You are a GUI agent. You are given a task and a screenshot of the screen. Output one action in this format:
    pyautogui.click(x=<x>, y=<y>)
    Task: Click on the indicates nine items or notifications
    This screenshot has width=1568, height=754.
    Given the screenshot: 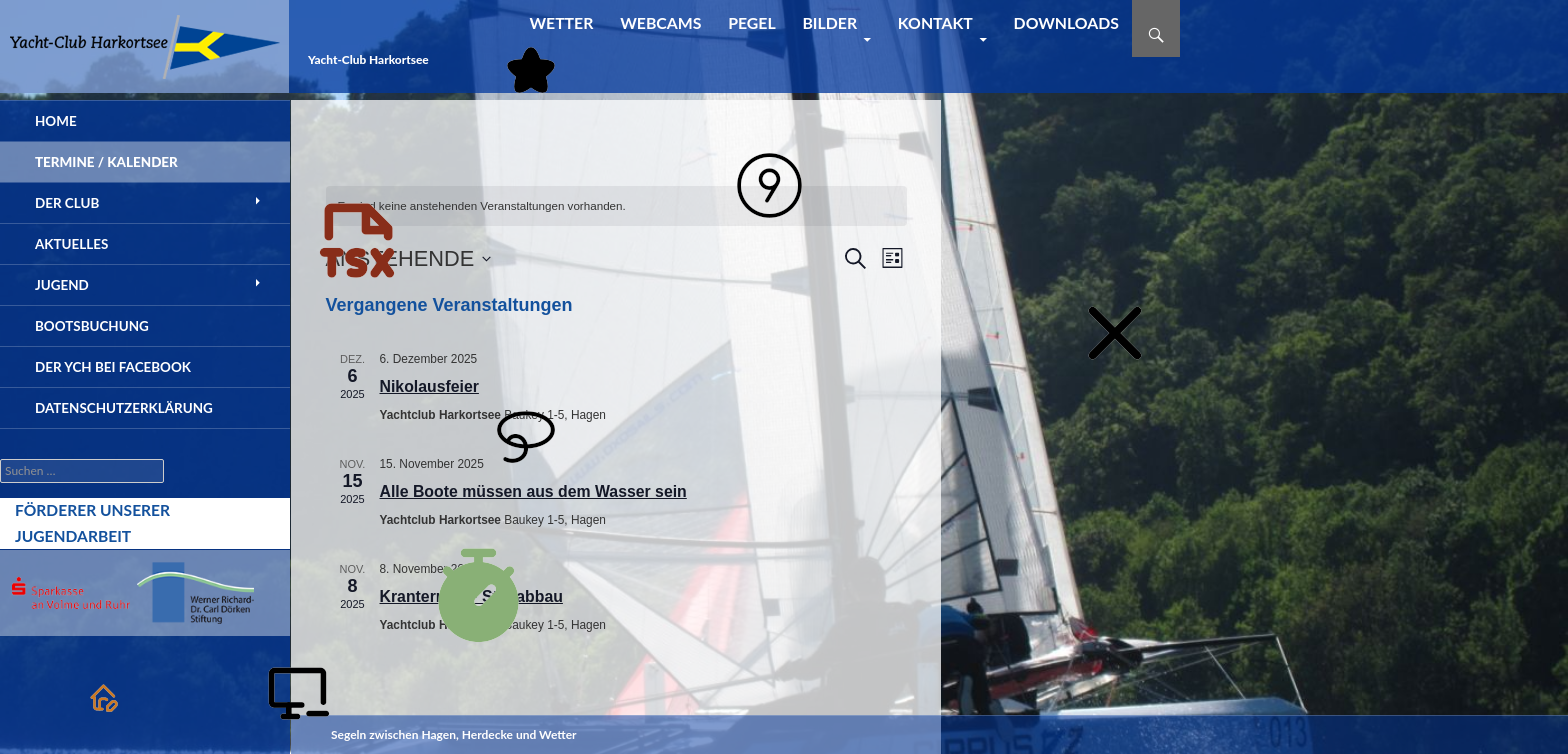 What is the action you would take?
    pyautogui.click(x=769, y=185)
    